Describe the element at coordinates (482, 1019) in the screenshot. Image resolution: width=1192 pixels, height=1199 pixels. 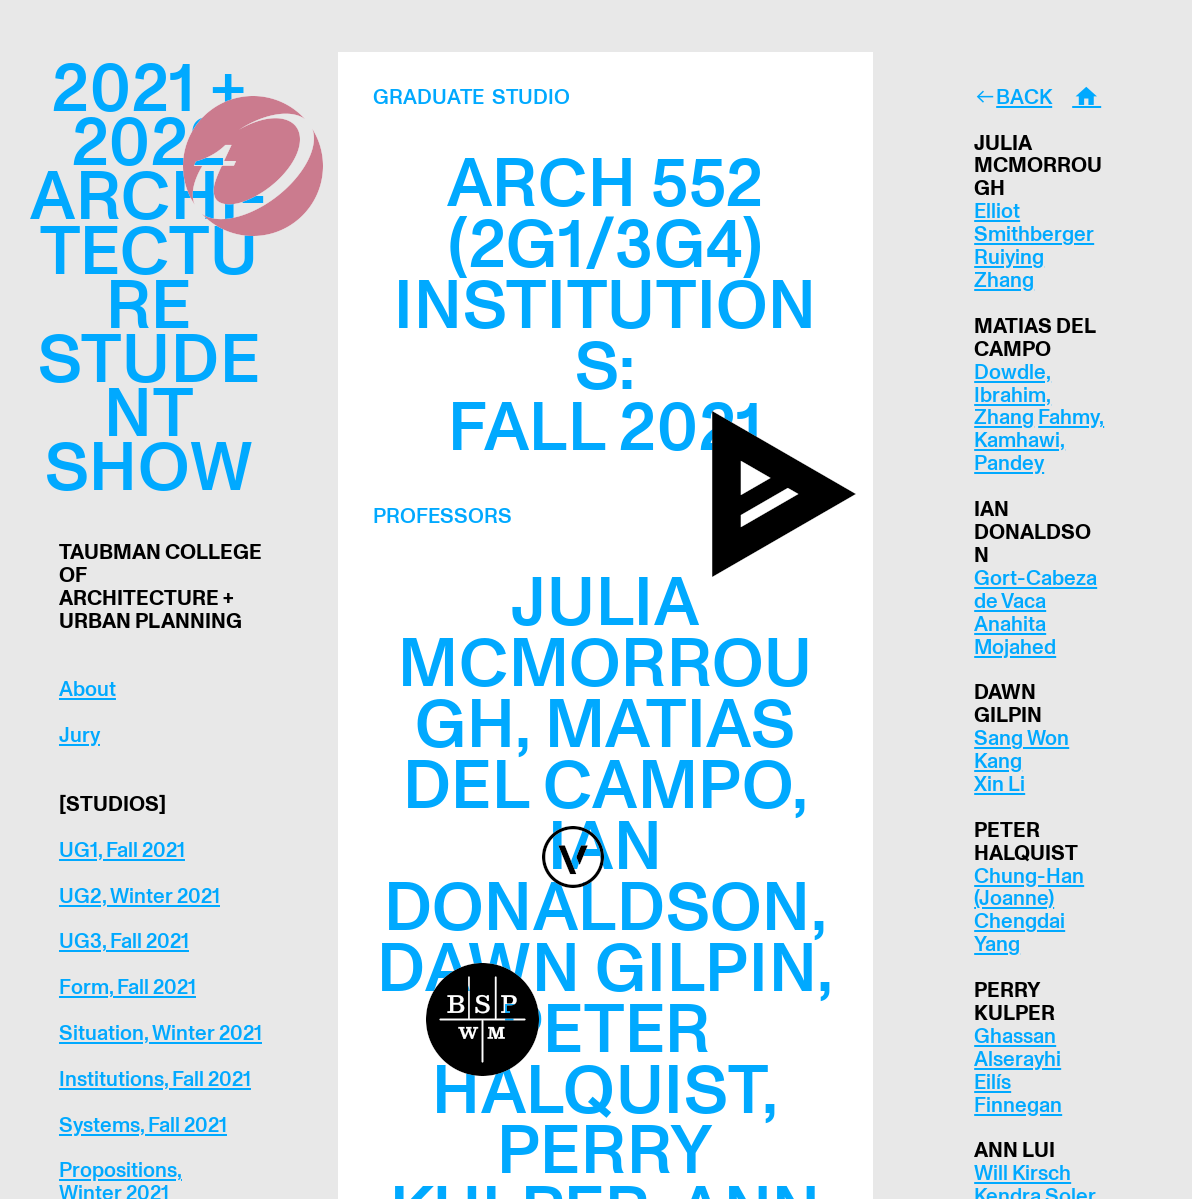
I see `bspwm tiling window manager logo` at that location.